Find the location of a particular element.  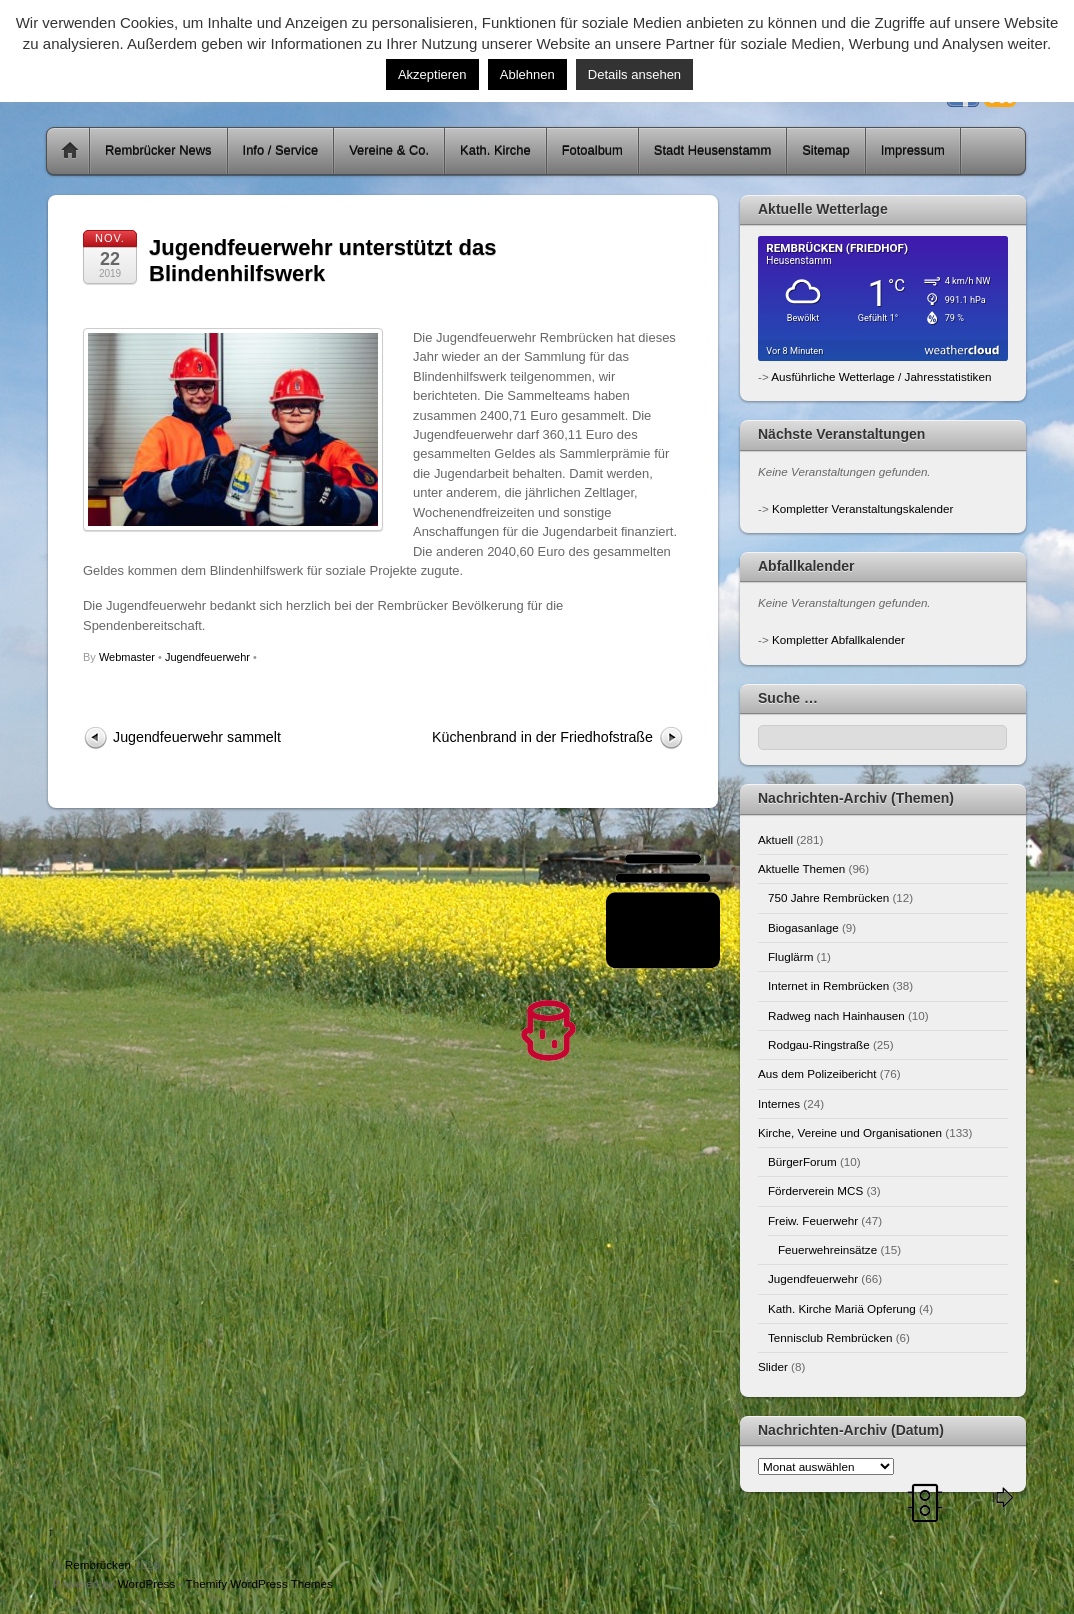

traffic or transportation settings is located at coordinates (925, 1503).